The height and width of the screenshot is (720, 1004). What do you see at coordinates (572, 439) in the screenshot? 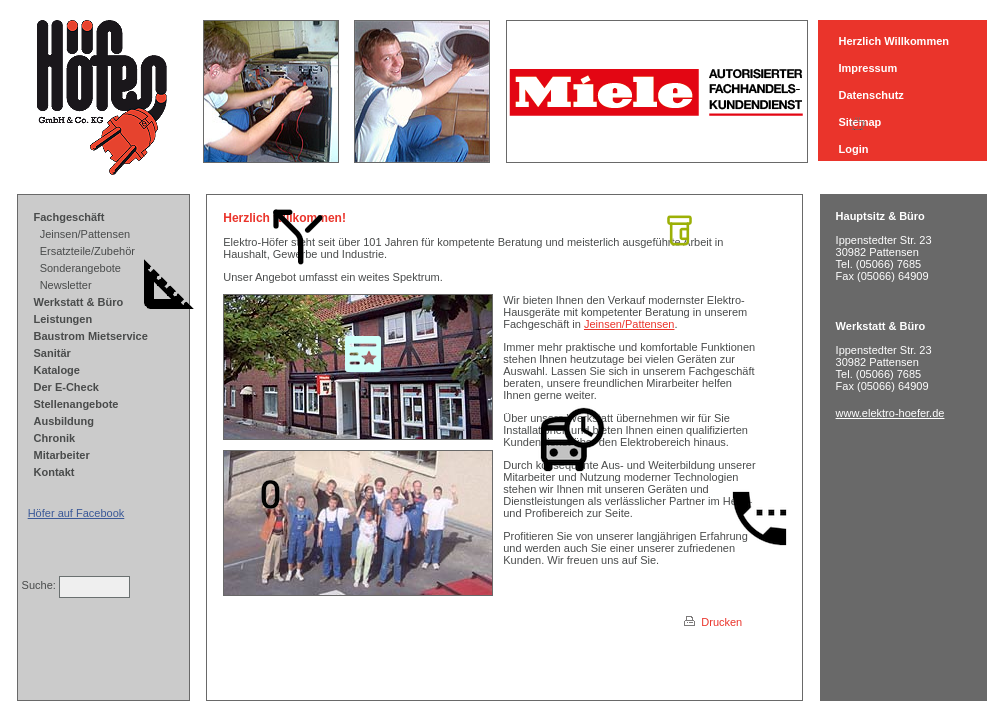
I see `view bus or transit departure times` at bounding box center [572, 439].